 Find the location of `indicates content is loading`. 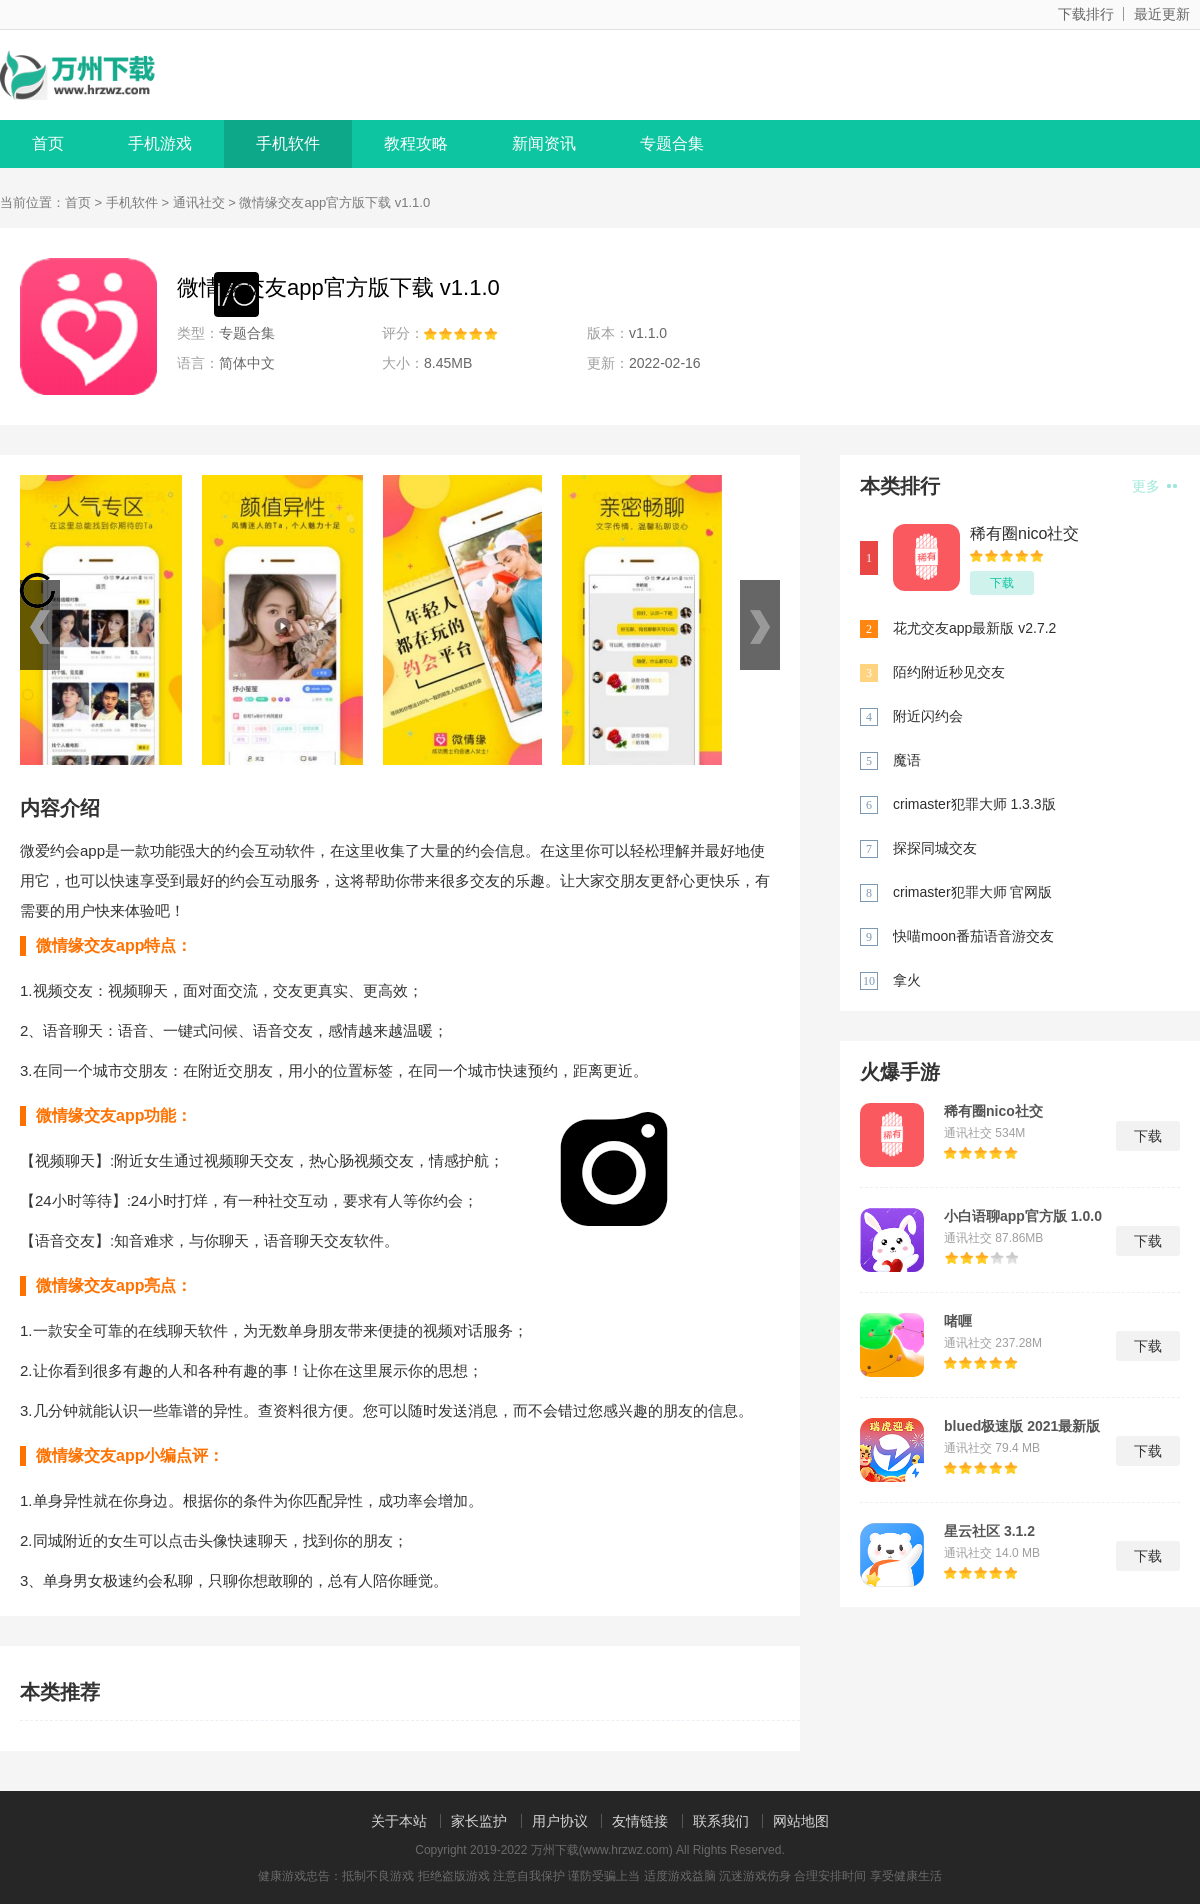

indicates content is loading is located at coordinates (37, 590).